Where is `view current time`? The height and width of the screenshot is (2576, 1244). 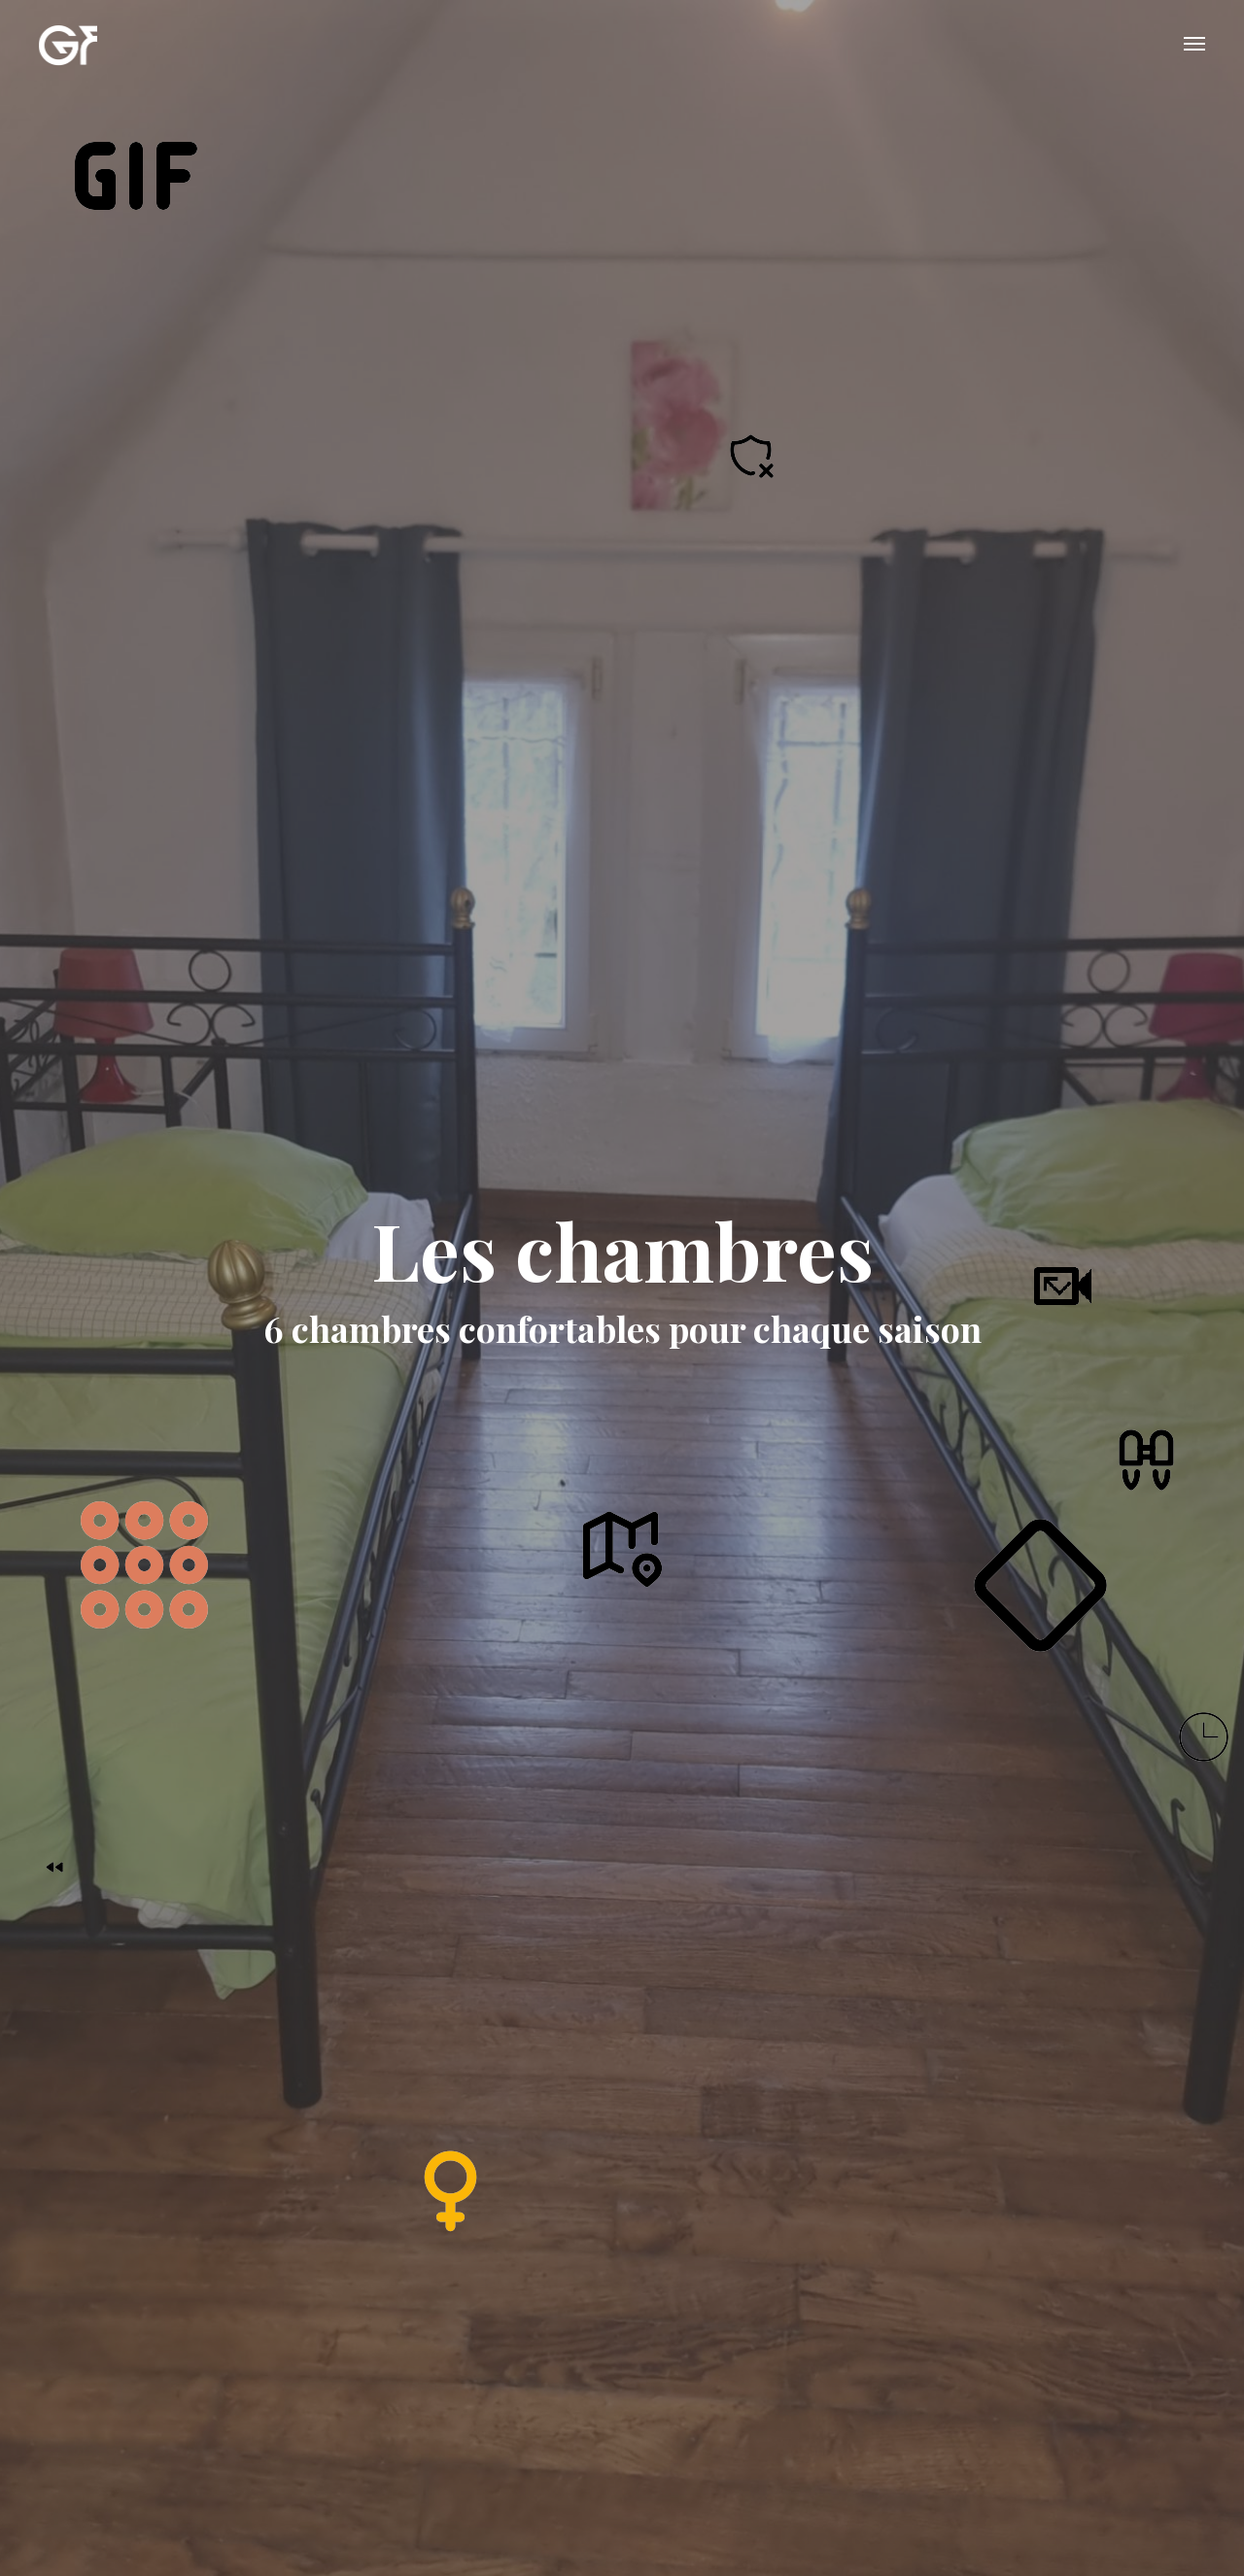
view current time is located at coordinates (1203, 1736).